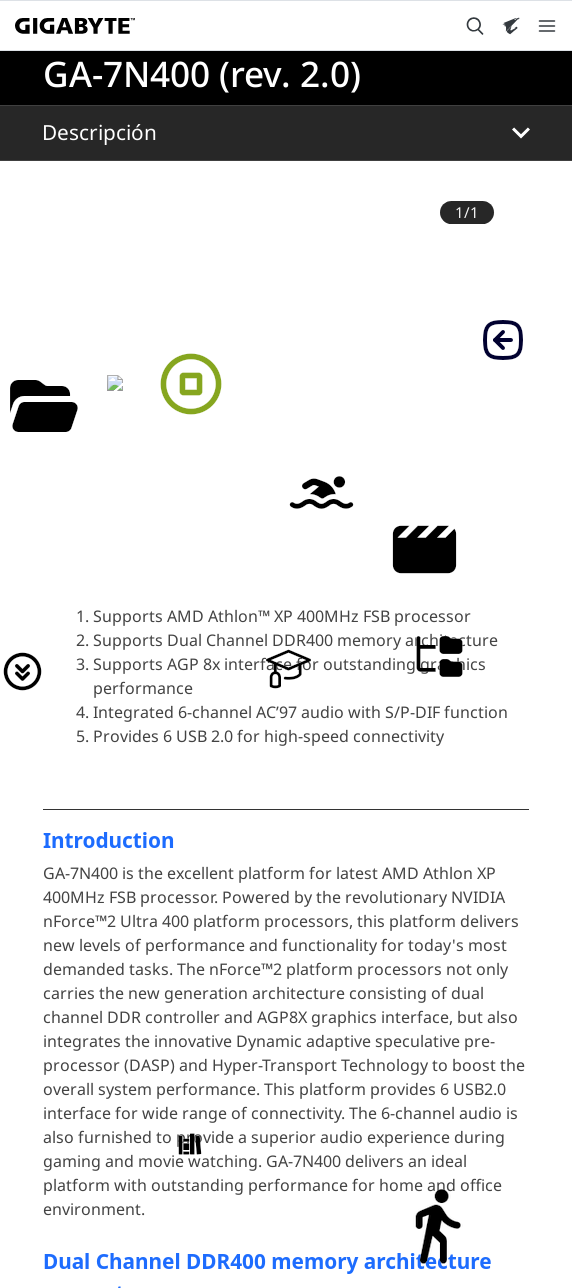 The image size is (572, 1288). What do you see at coordinates (439, 656) in the screenshot?
I see `browse folder hierarchy` at bounding box center [439, 656].